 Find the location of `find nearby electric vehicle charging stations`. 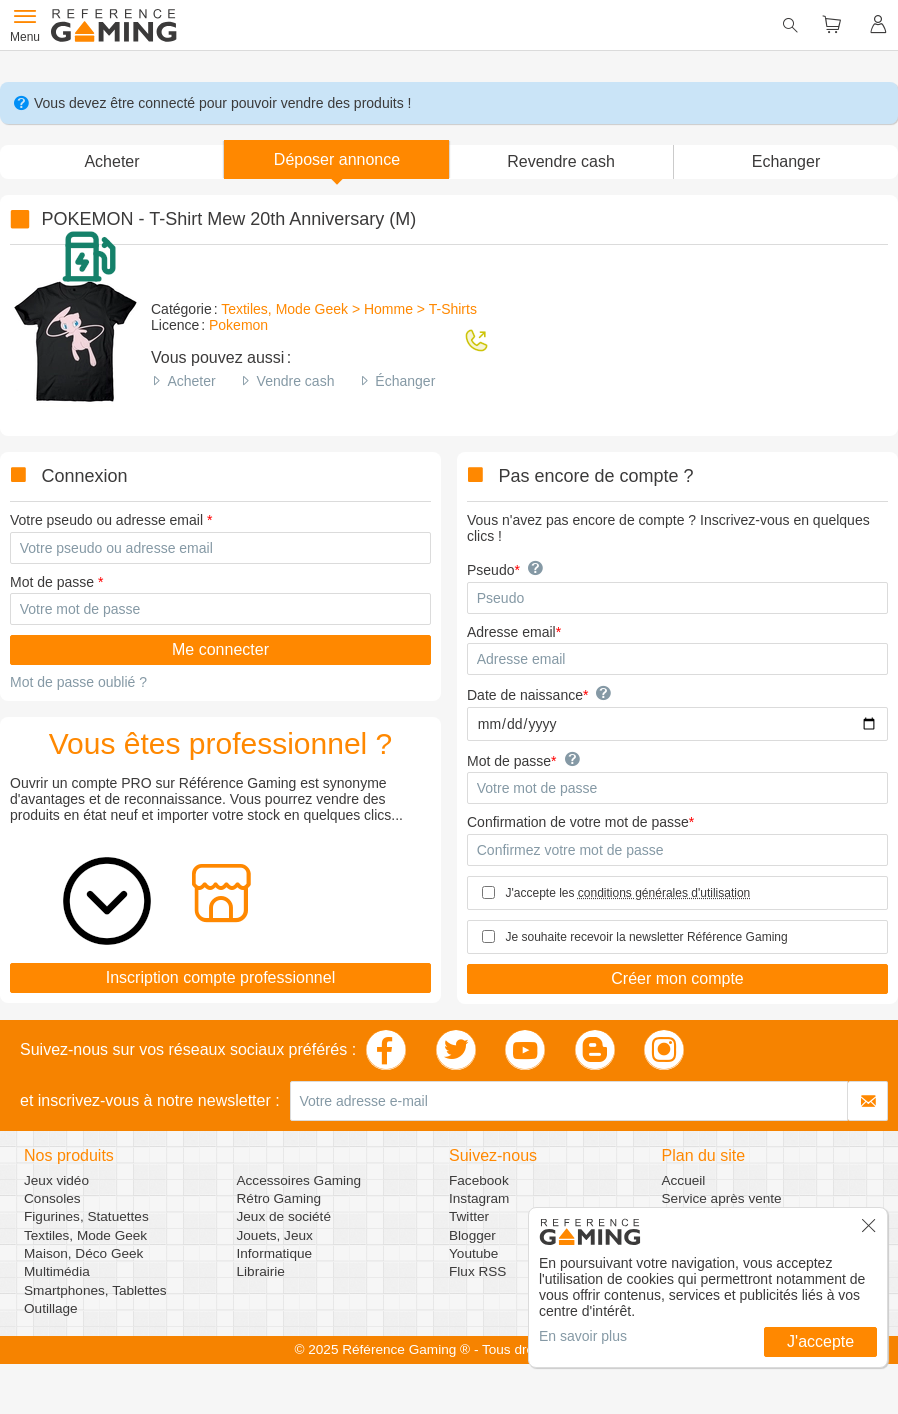

find nearby electric vehicle charging stations is located at coordinates (90, 256).